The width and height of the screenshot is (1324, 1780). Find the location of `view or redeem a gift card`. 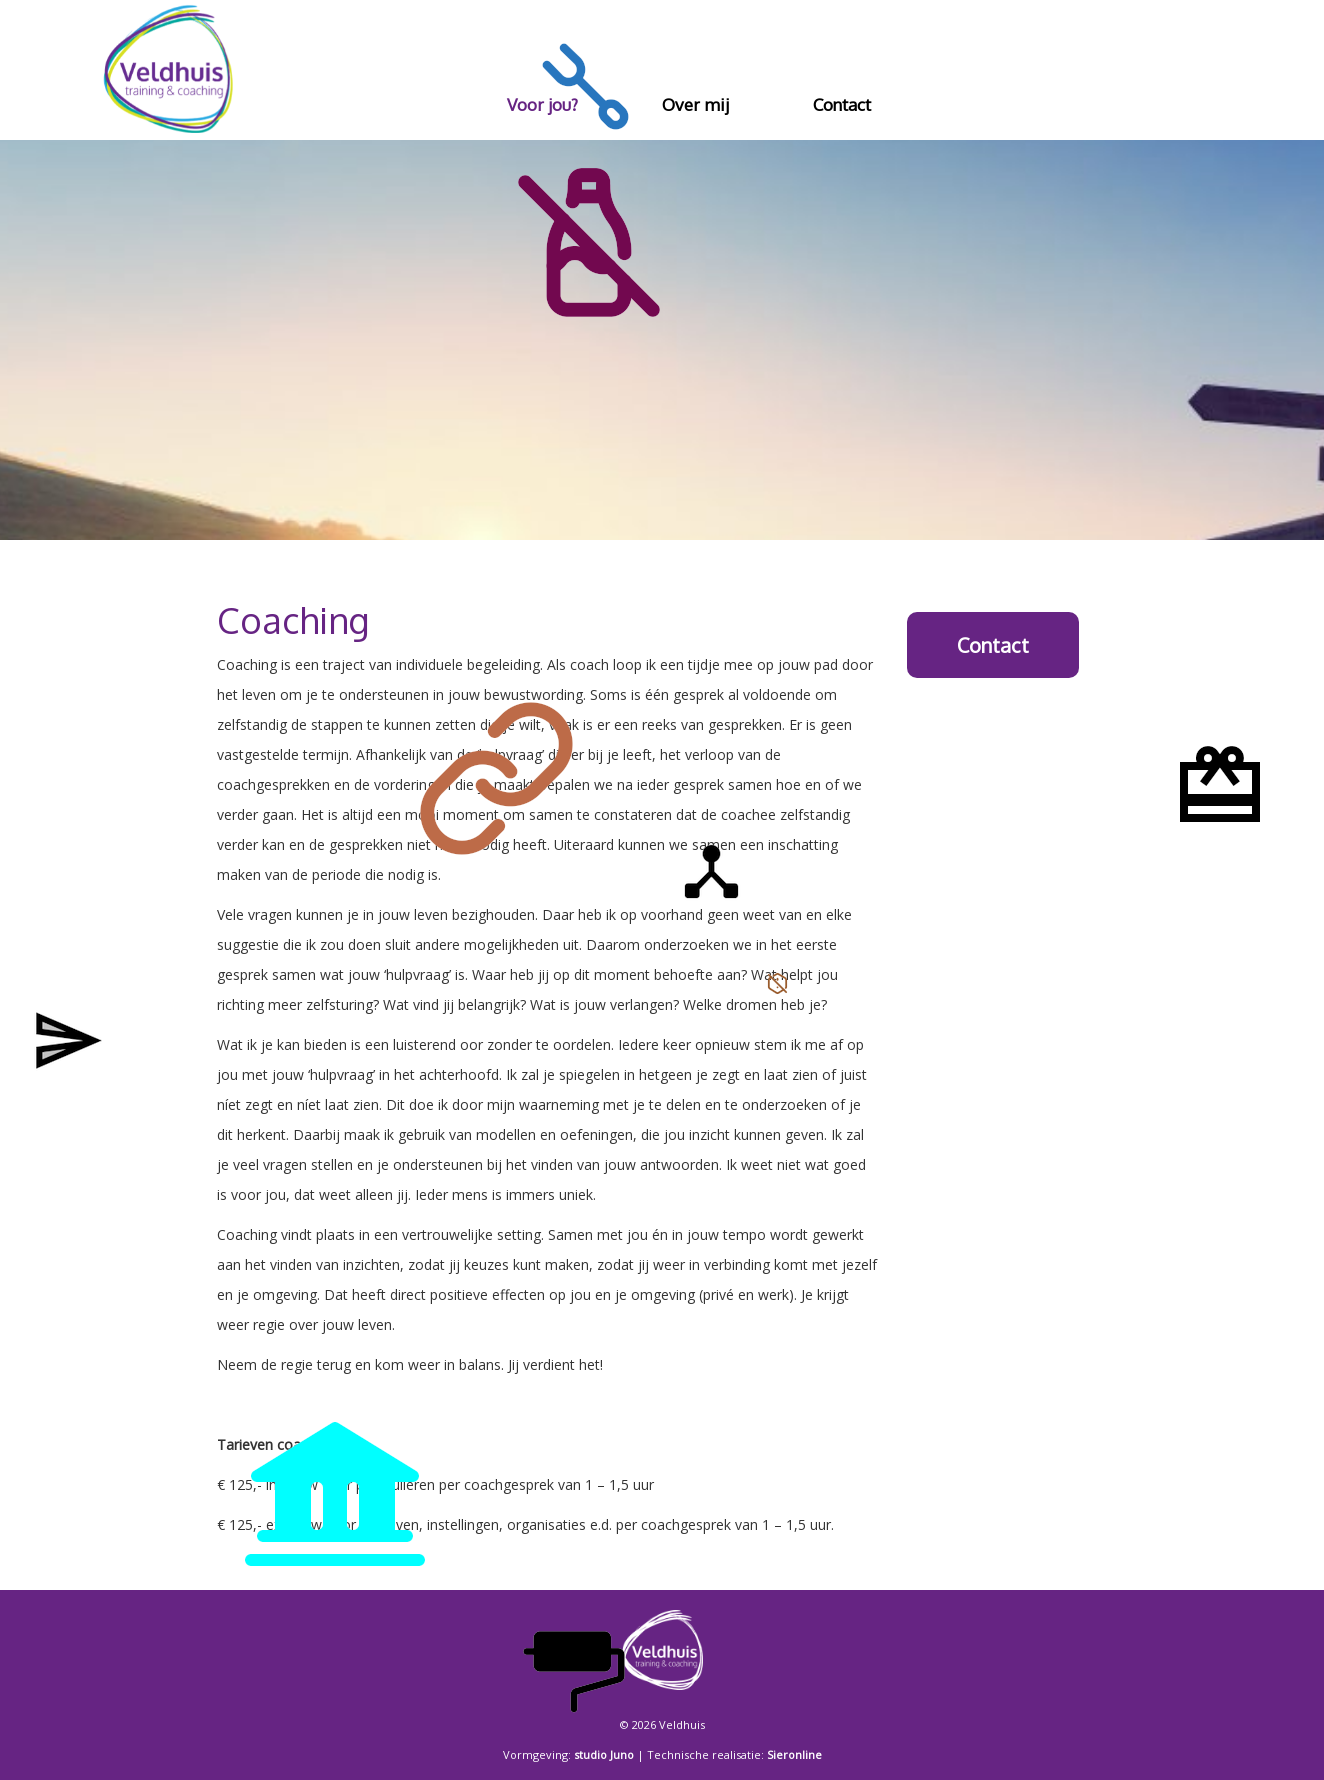

view or redeem a gift card is located at coordinates (1220, 786).